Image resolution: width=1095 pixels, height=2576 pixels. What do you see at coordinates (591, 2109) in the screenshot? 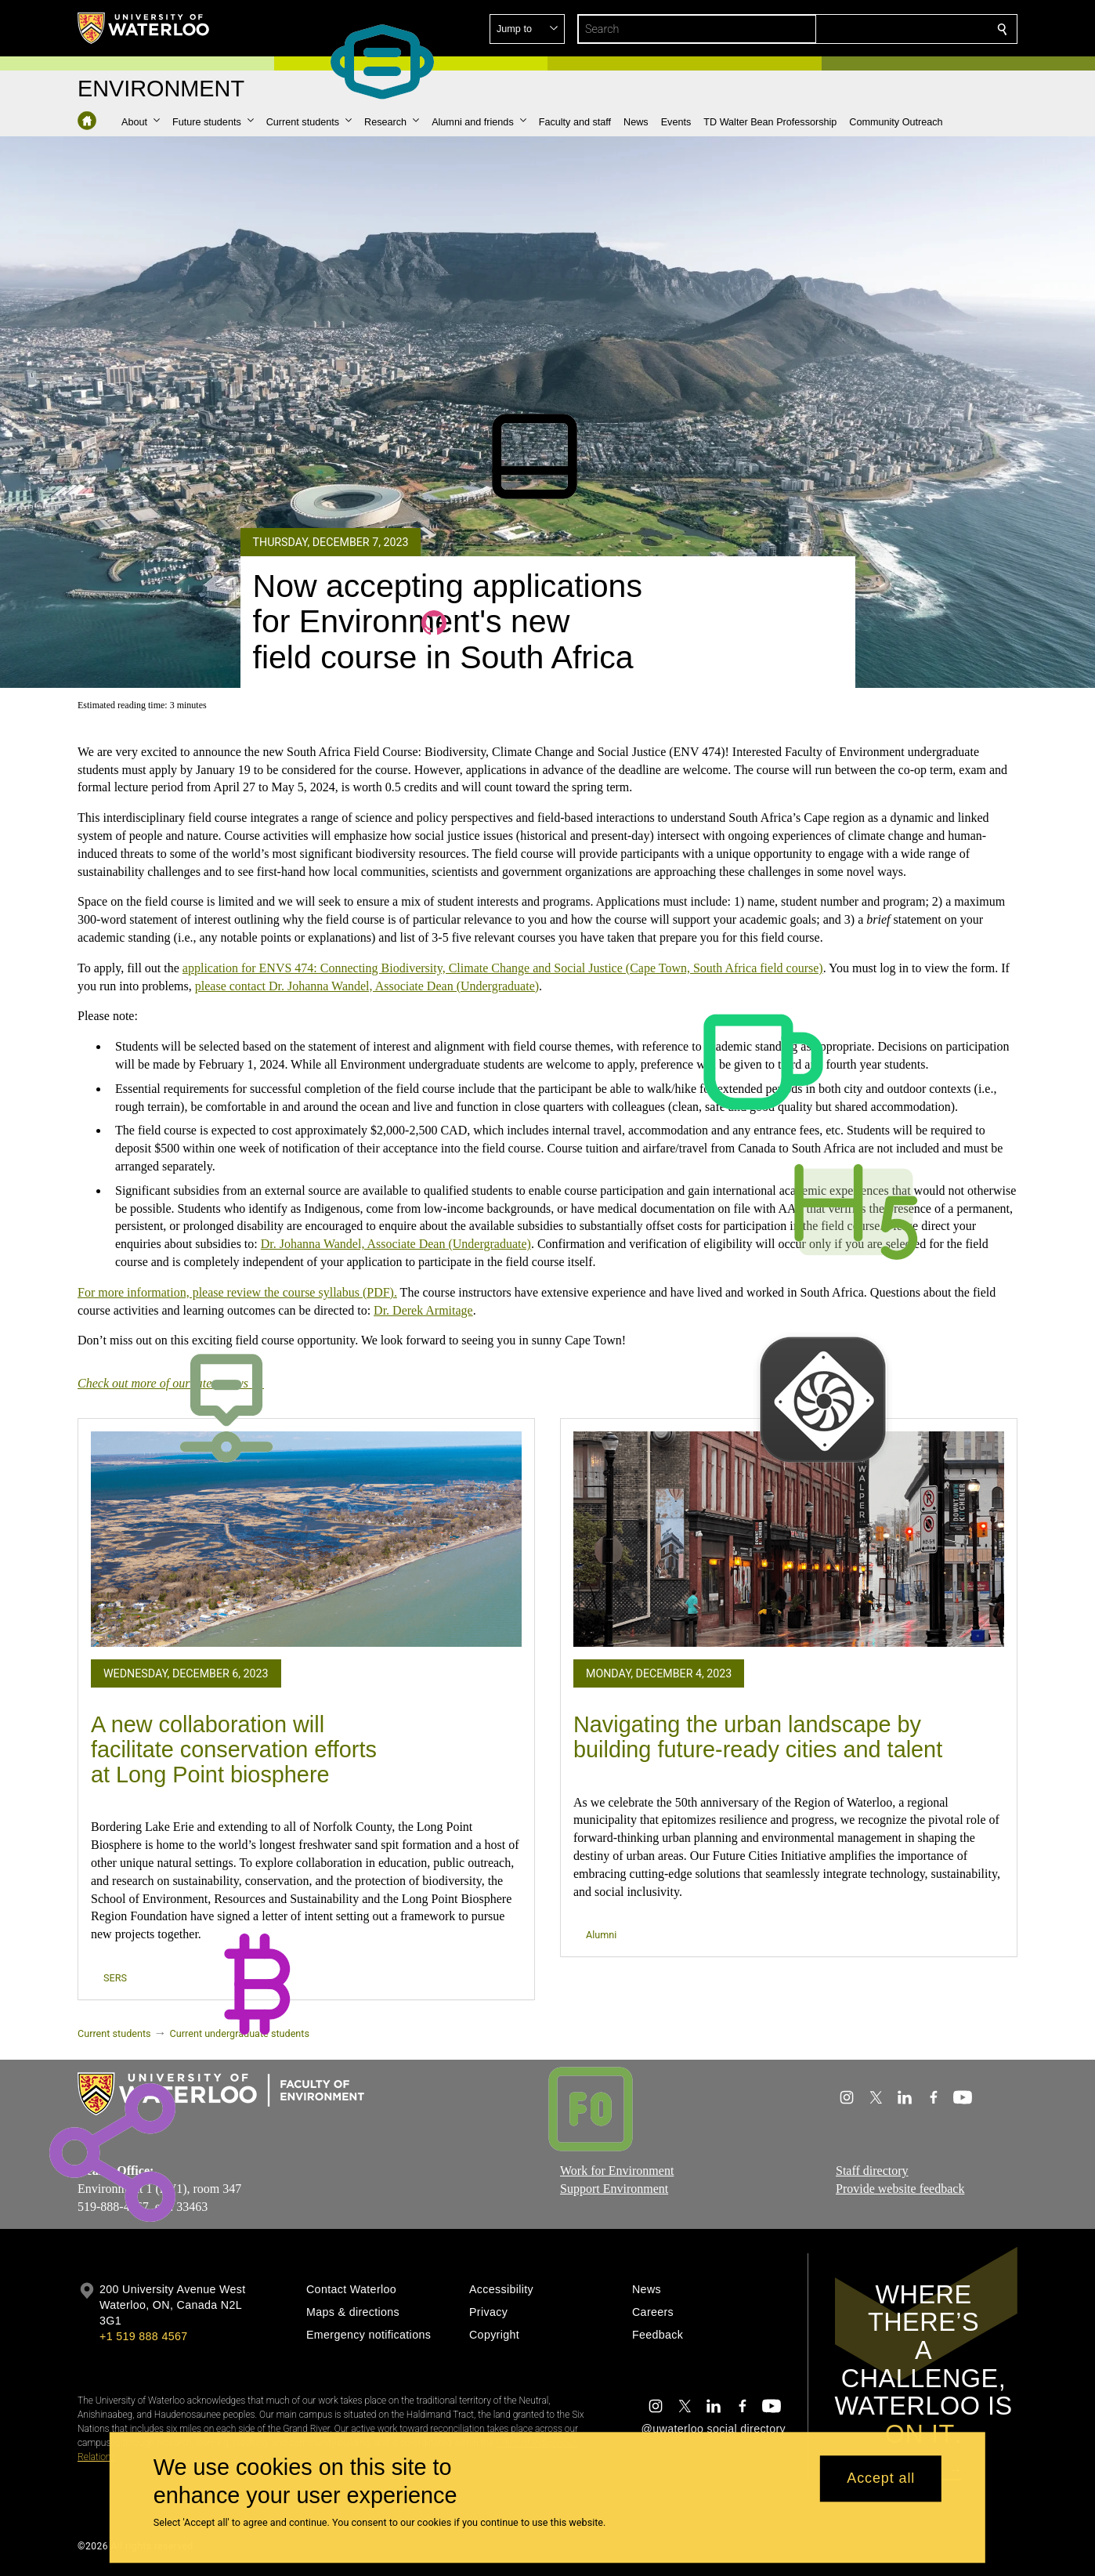
I see `f0 function key or keyboard shortcut` at bounding box center [591, 2109].